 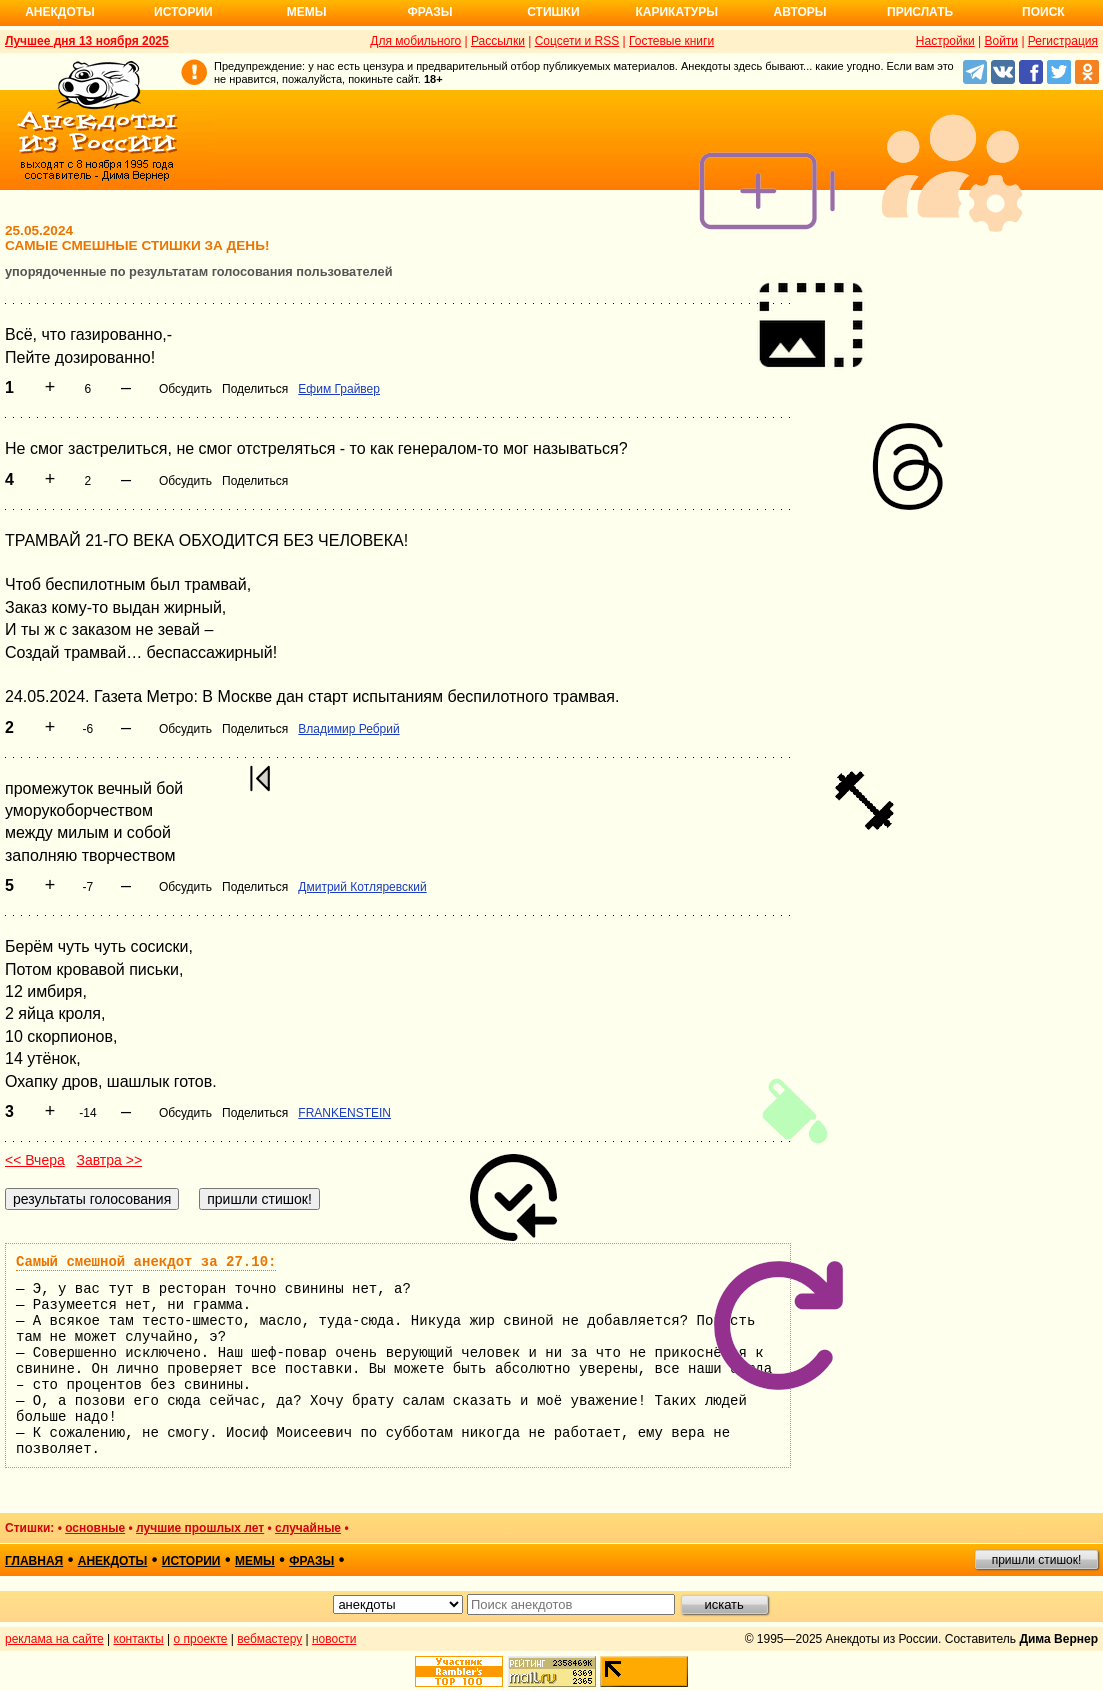 What do you see at coordinates (778, 1325) in the screenshot?
I see `redo the last undone action` at bounding box center [778, 1325].